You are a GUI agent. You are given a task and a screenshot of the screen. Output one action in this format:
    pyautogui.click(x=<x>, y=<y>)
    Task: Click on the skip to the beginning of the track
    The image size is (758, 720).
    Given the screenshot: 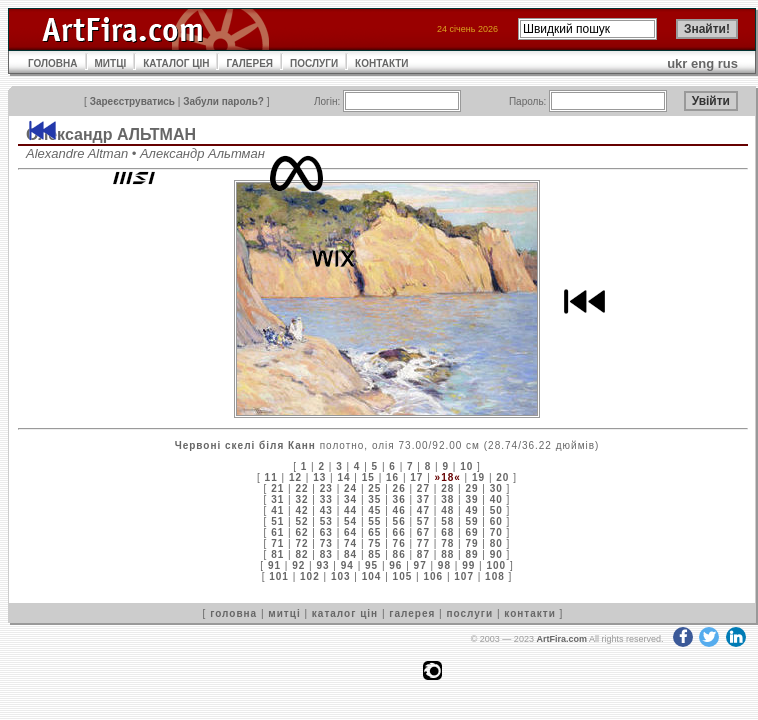 What is the action you would take?
    pyautogui.click(x=42, y=130)
    